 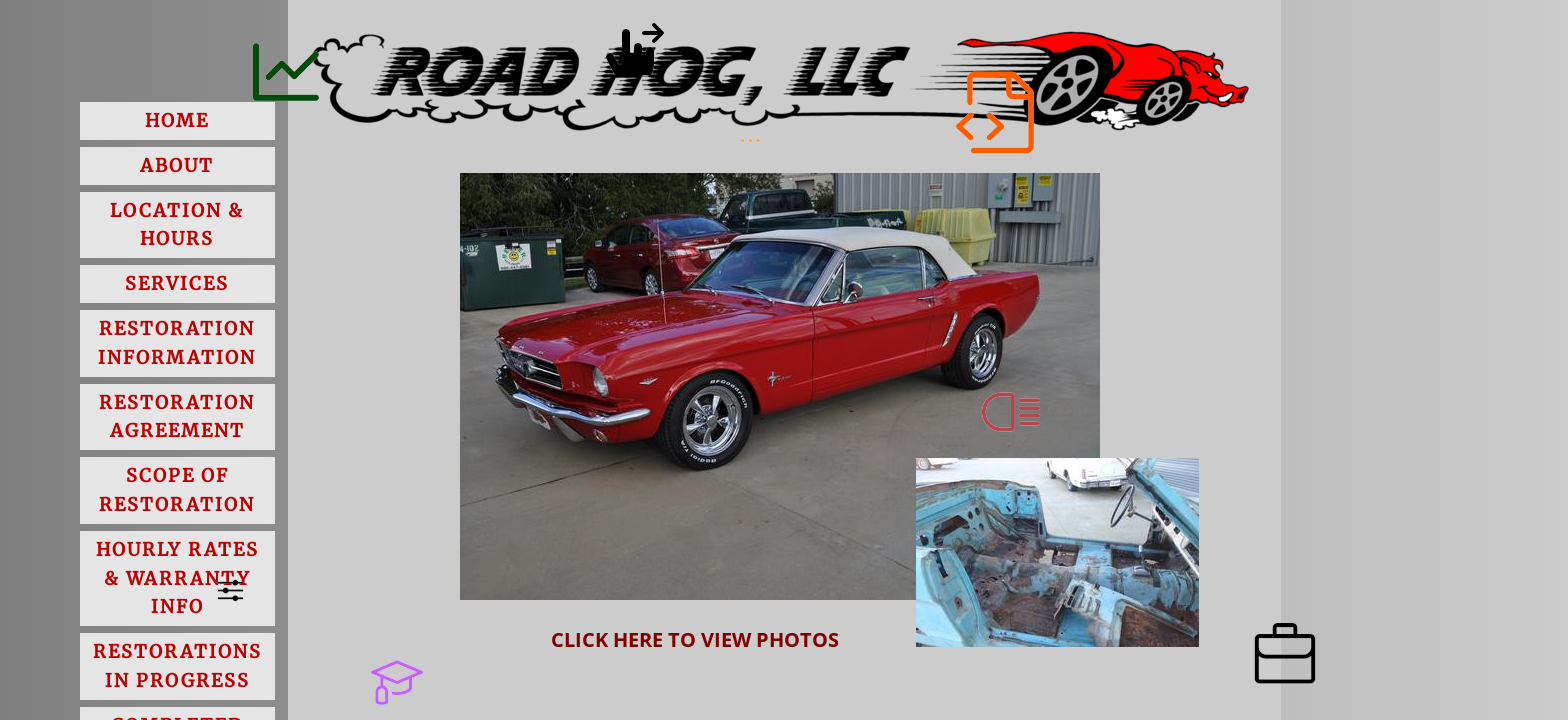 I want to click on access educational resources or tutorials, so click(x=397, y=682).